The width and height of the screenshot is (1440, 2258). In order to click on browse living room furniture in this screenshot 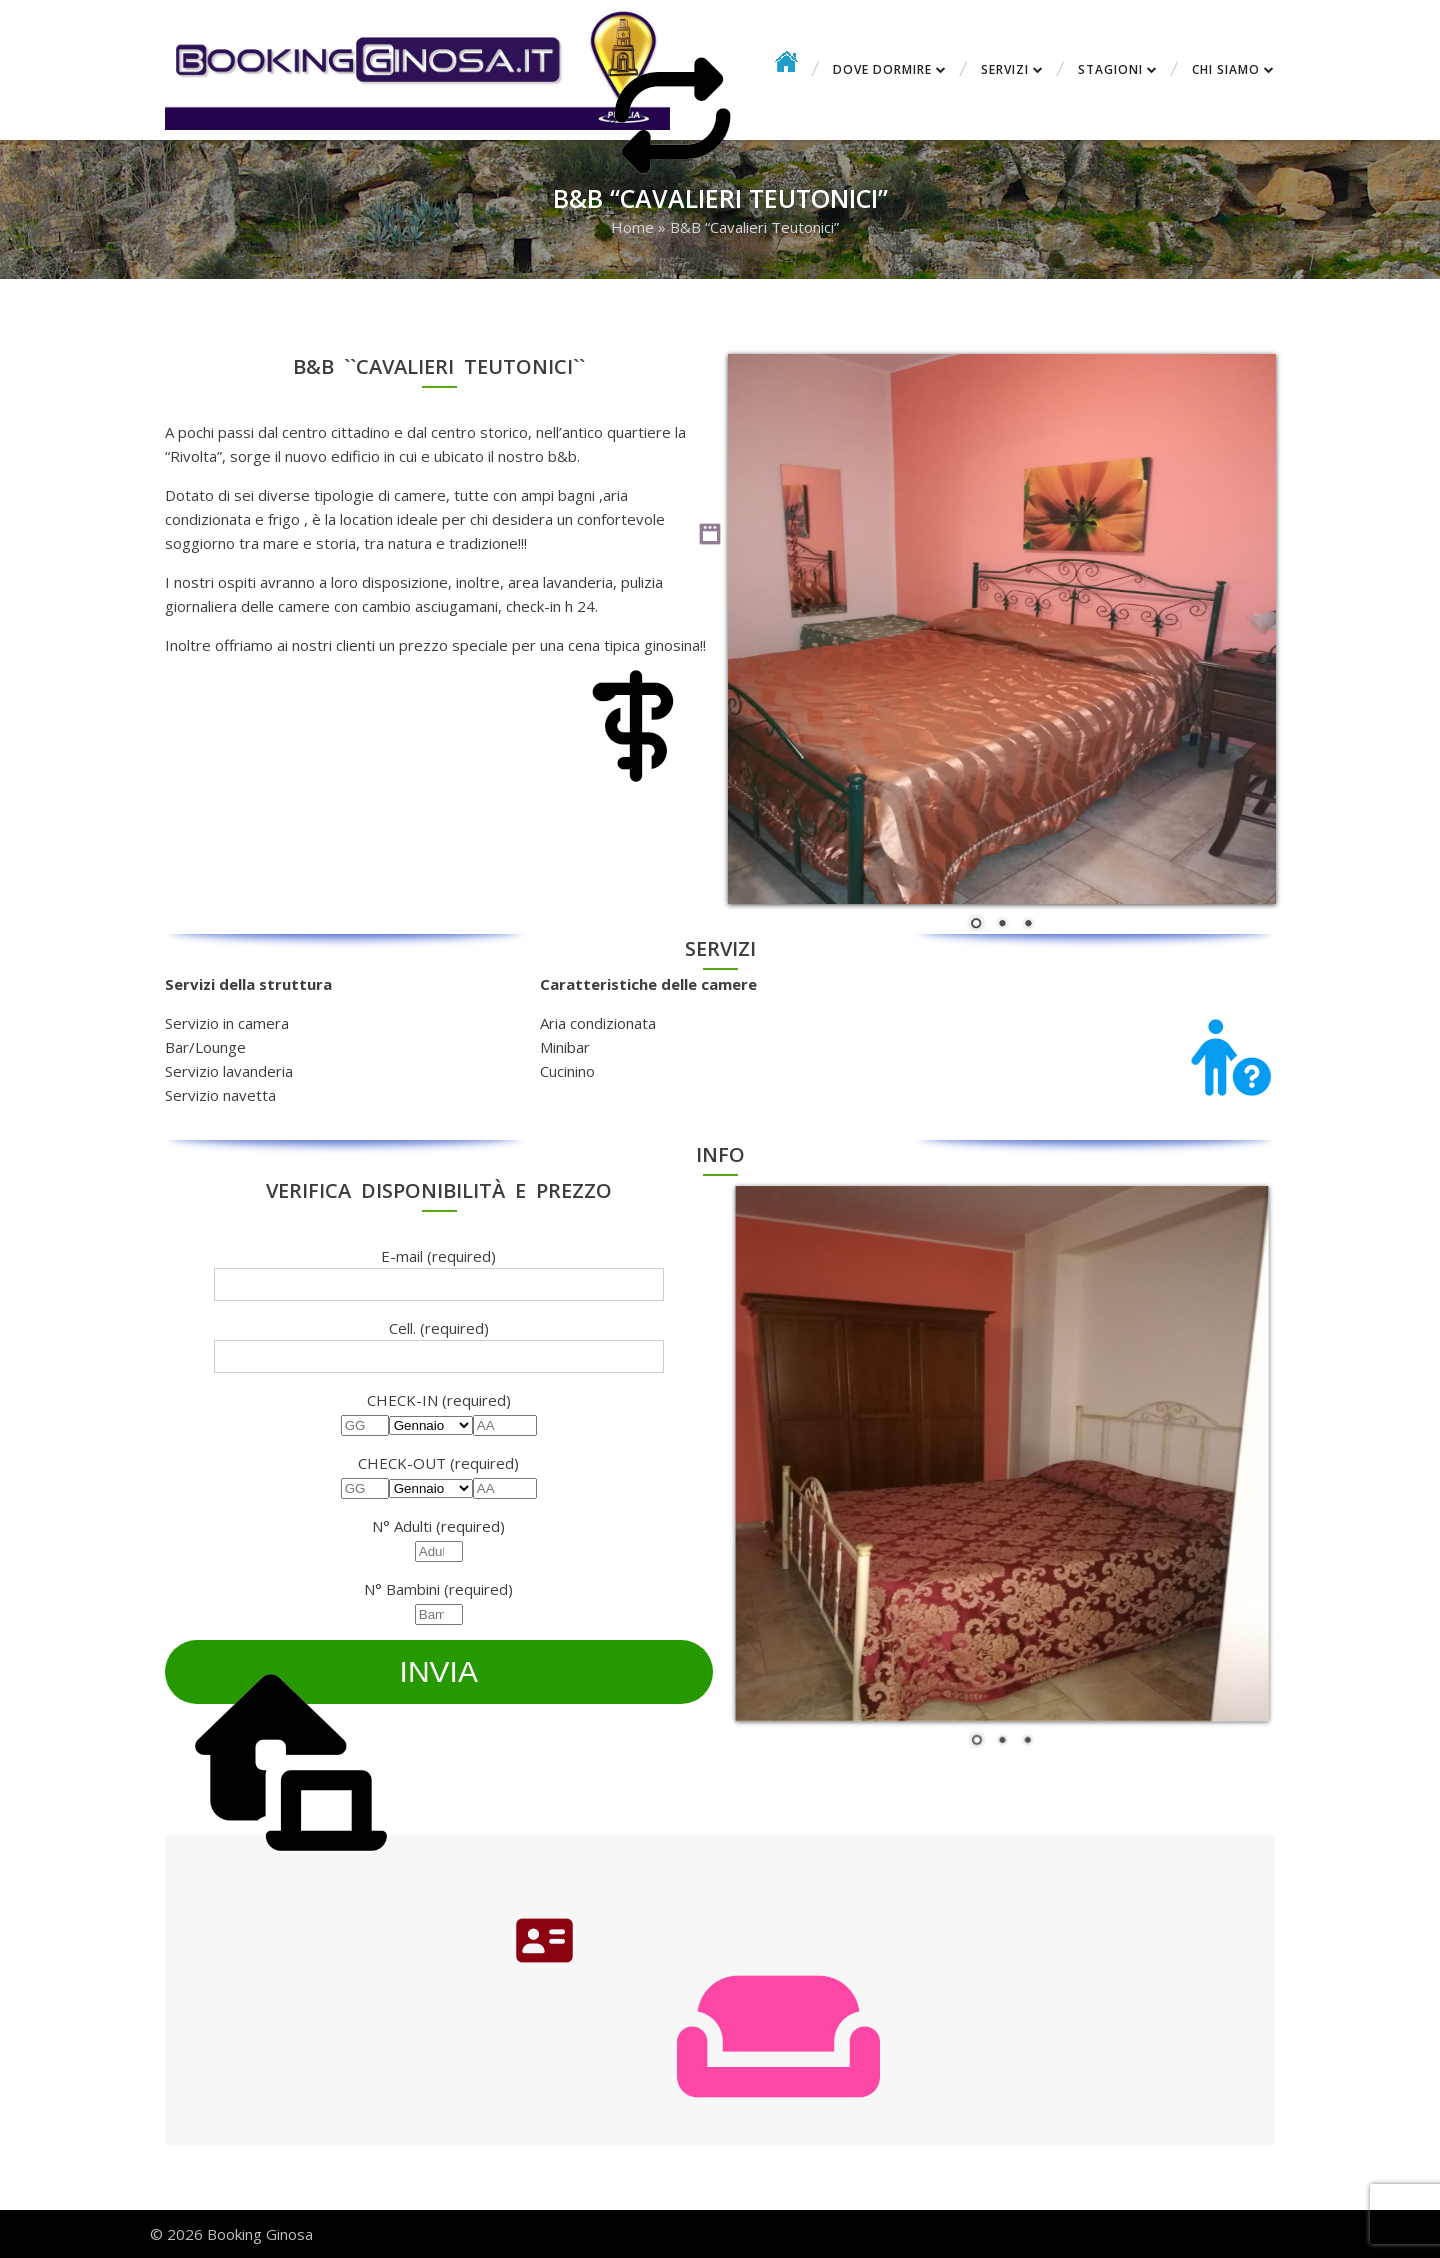, I will do `click(778, 2036)`.